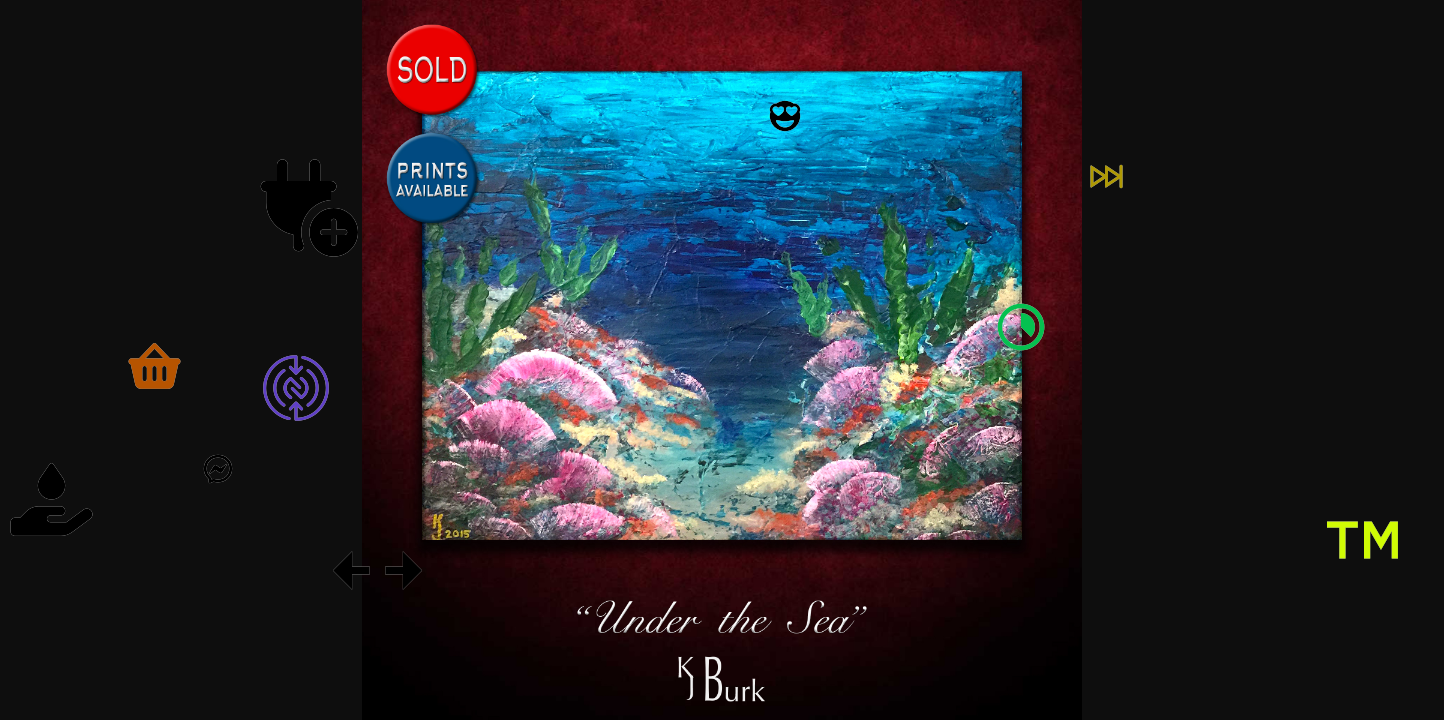  Describe the element at coordinates (154, 367) in the screenshot. I see `view your shopping basket` at that location.